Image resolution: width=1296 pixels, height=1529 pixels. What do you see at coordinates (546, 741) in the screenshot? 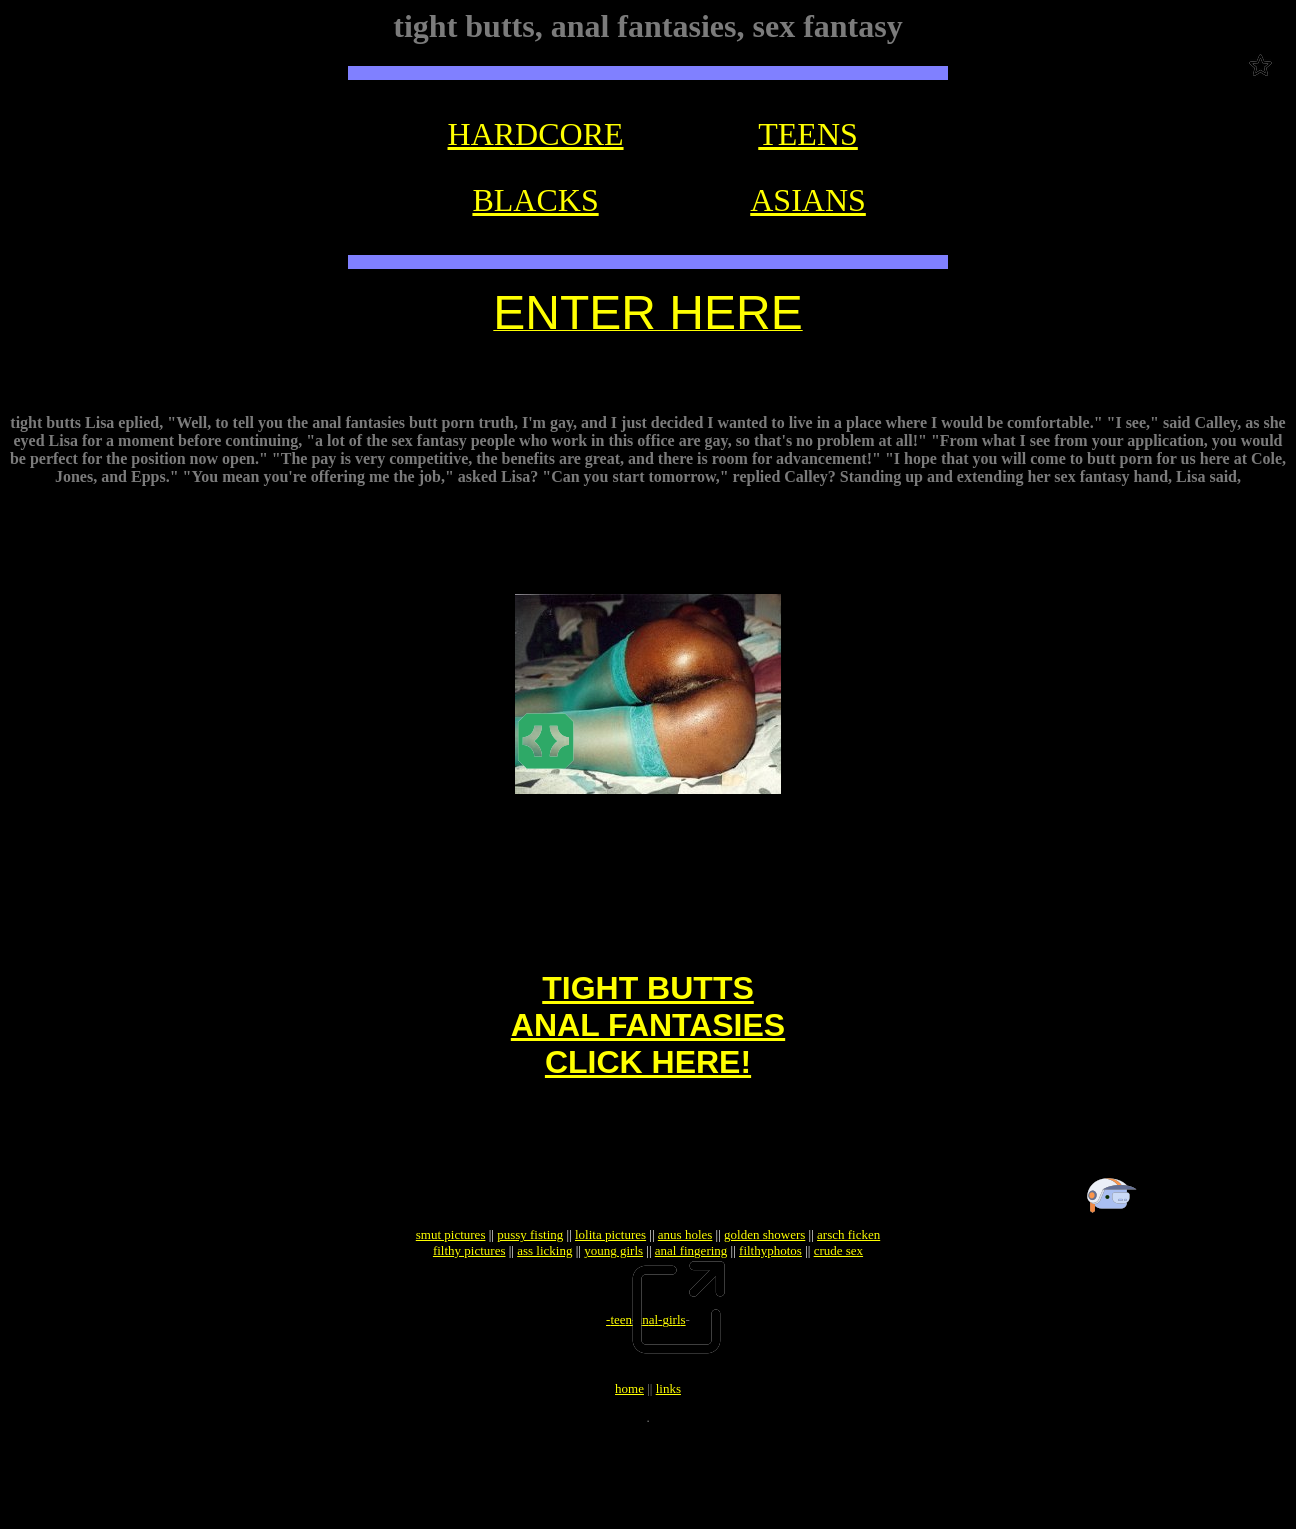
I see `indicates active developer badge status on Discord` at bounding box center [546, 741].